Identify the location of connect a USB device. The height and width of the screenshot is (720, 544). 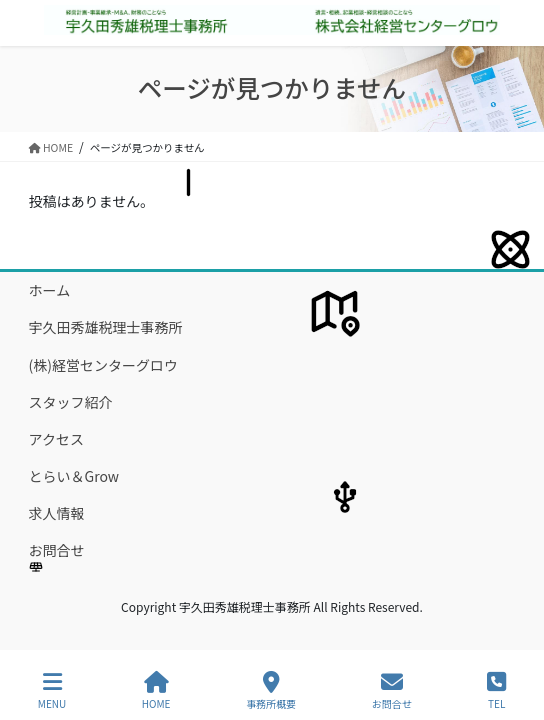
(345, 497).